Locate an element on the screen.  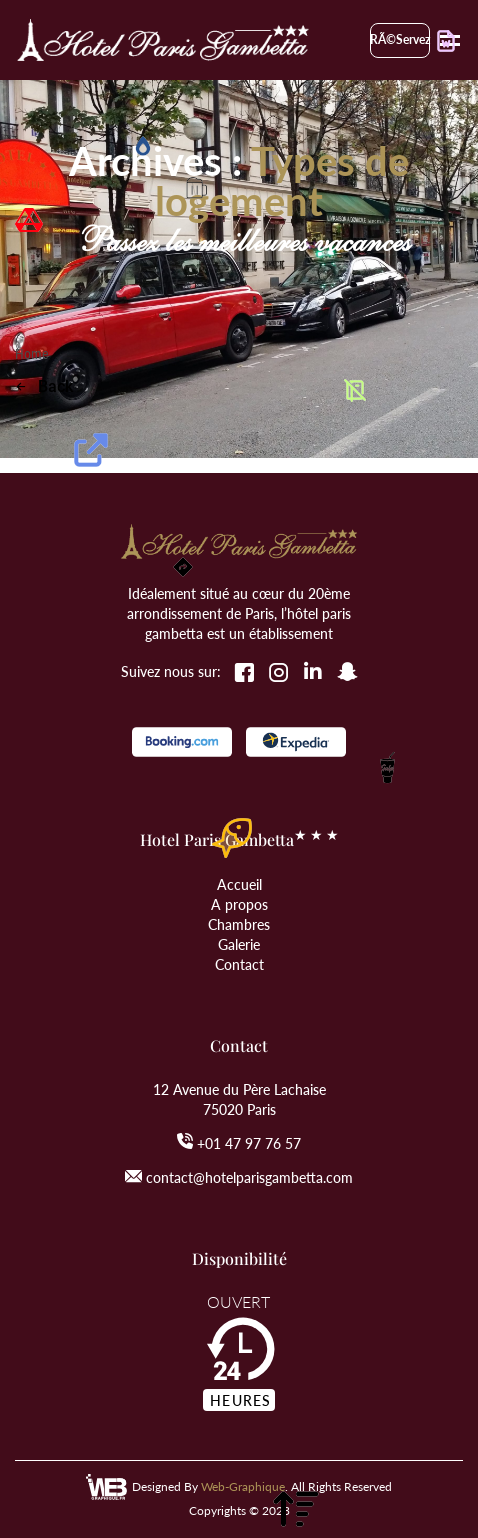
open google drive is located at coordinates (29, 221).